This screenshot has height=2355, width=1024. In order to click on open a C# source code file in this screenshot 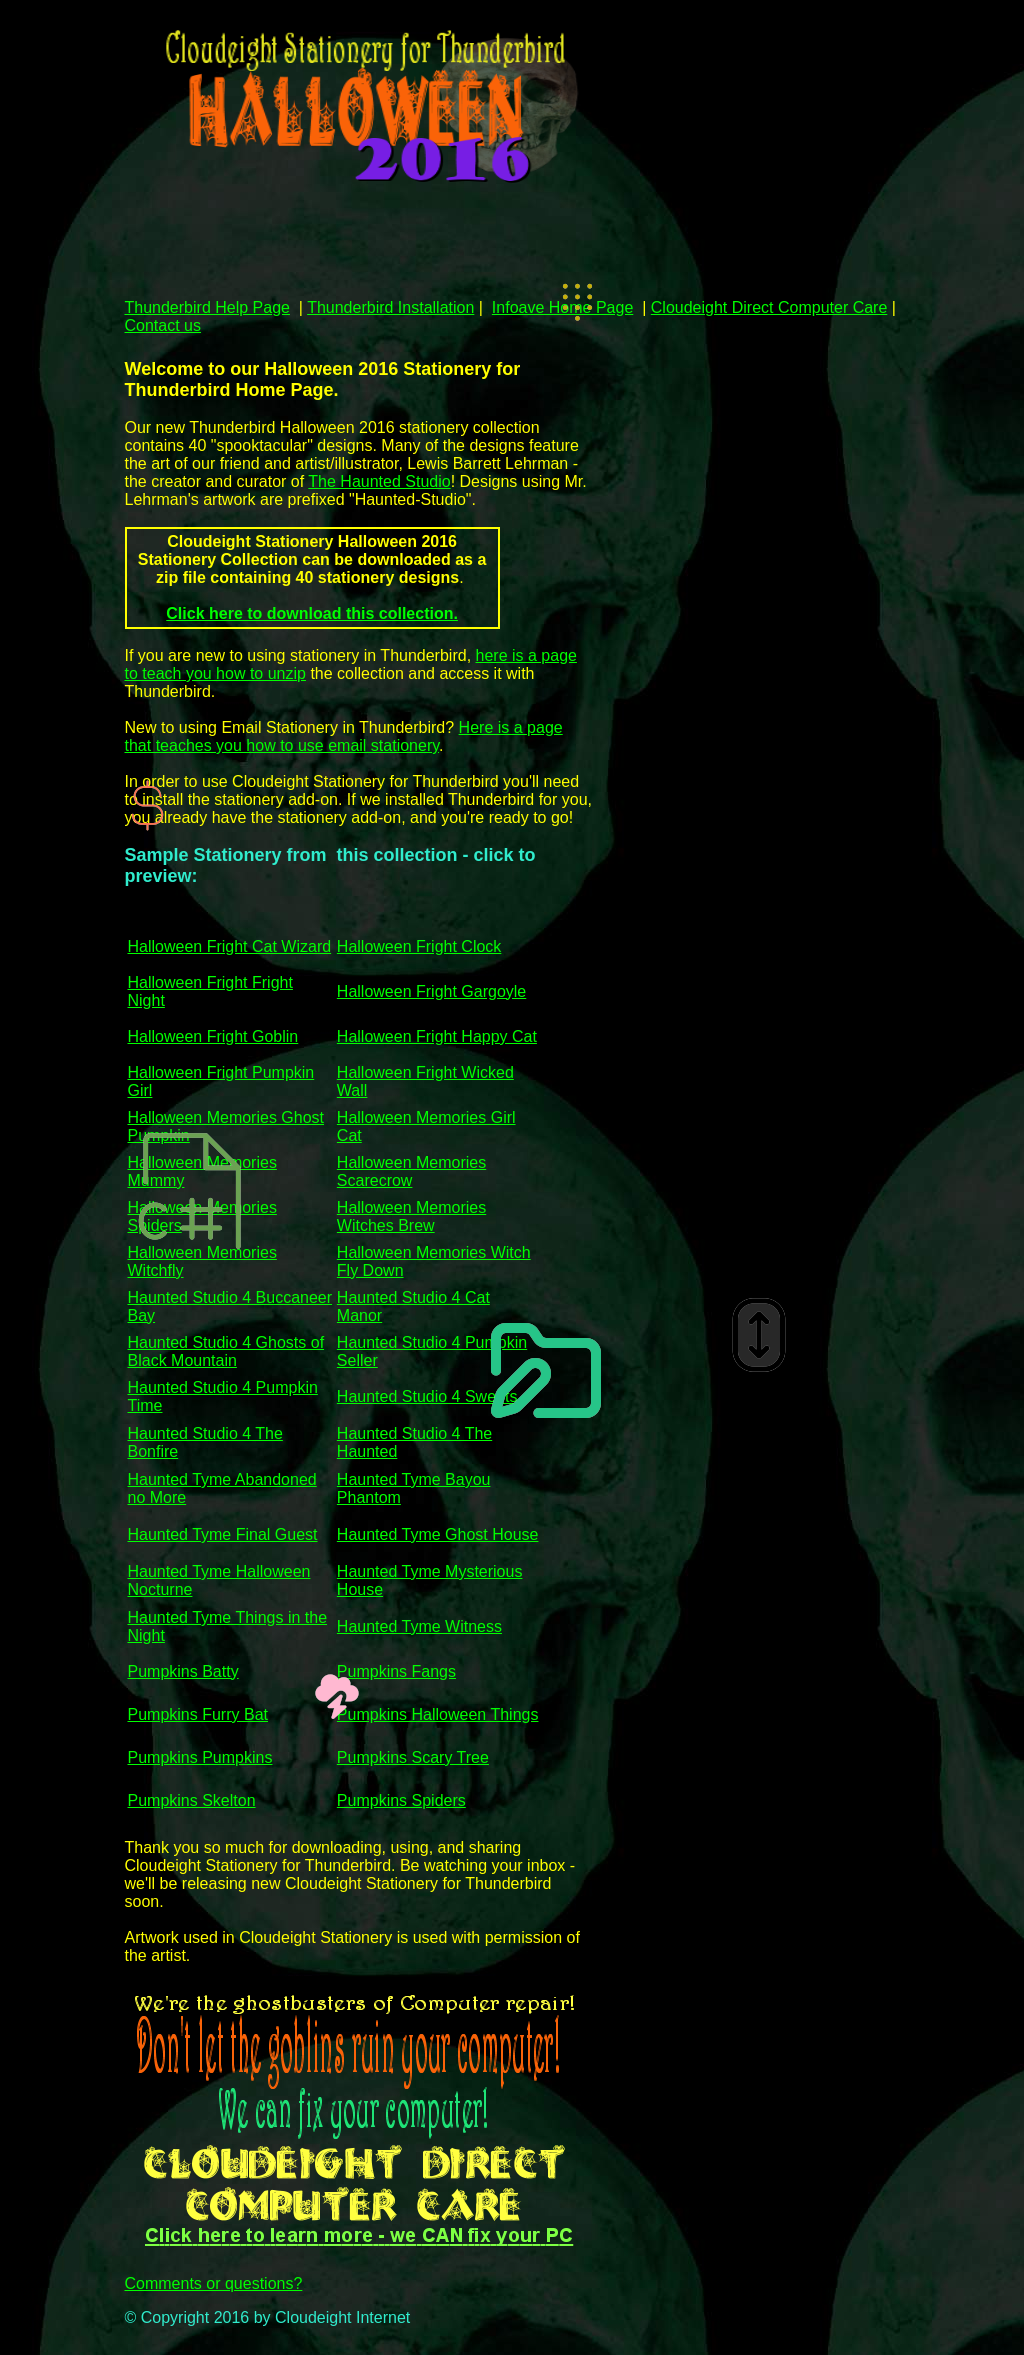, I will do `click(192, 1191)`.